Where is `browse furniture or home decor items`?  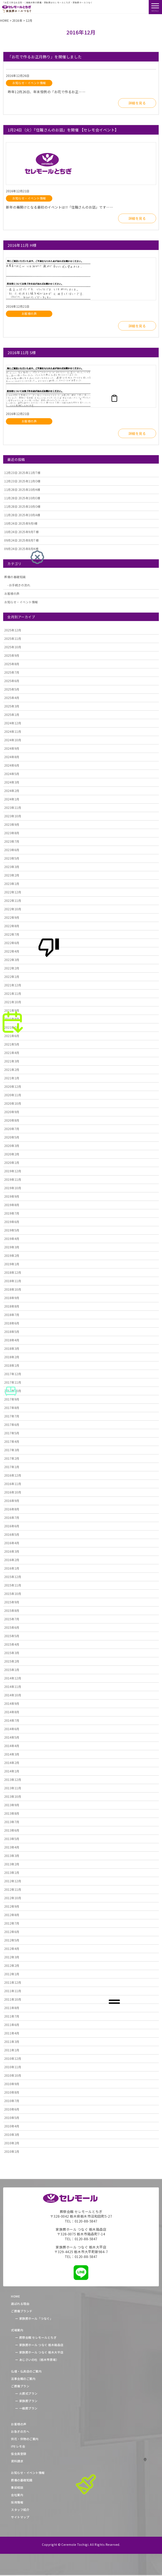
browse furniture or home decor items is located at coordinates (11, 1391).